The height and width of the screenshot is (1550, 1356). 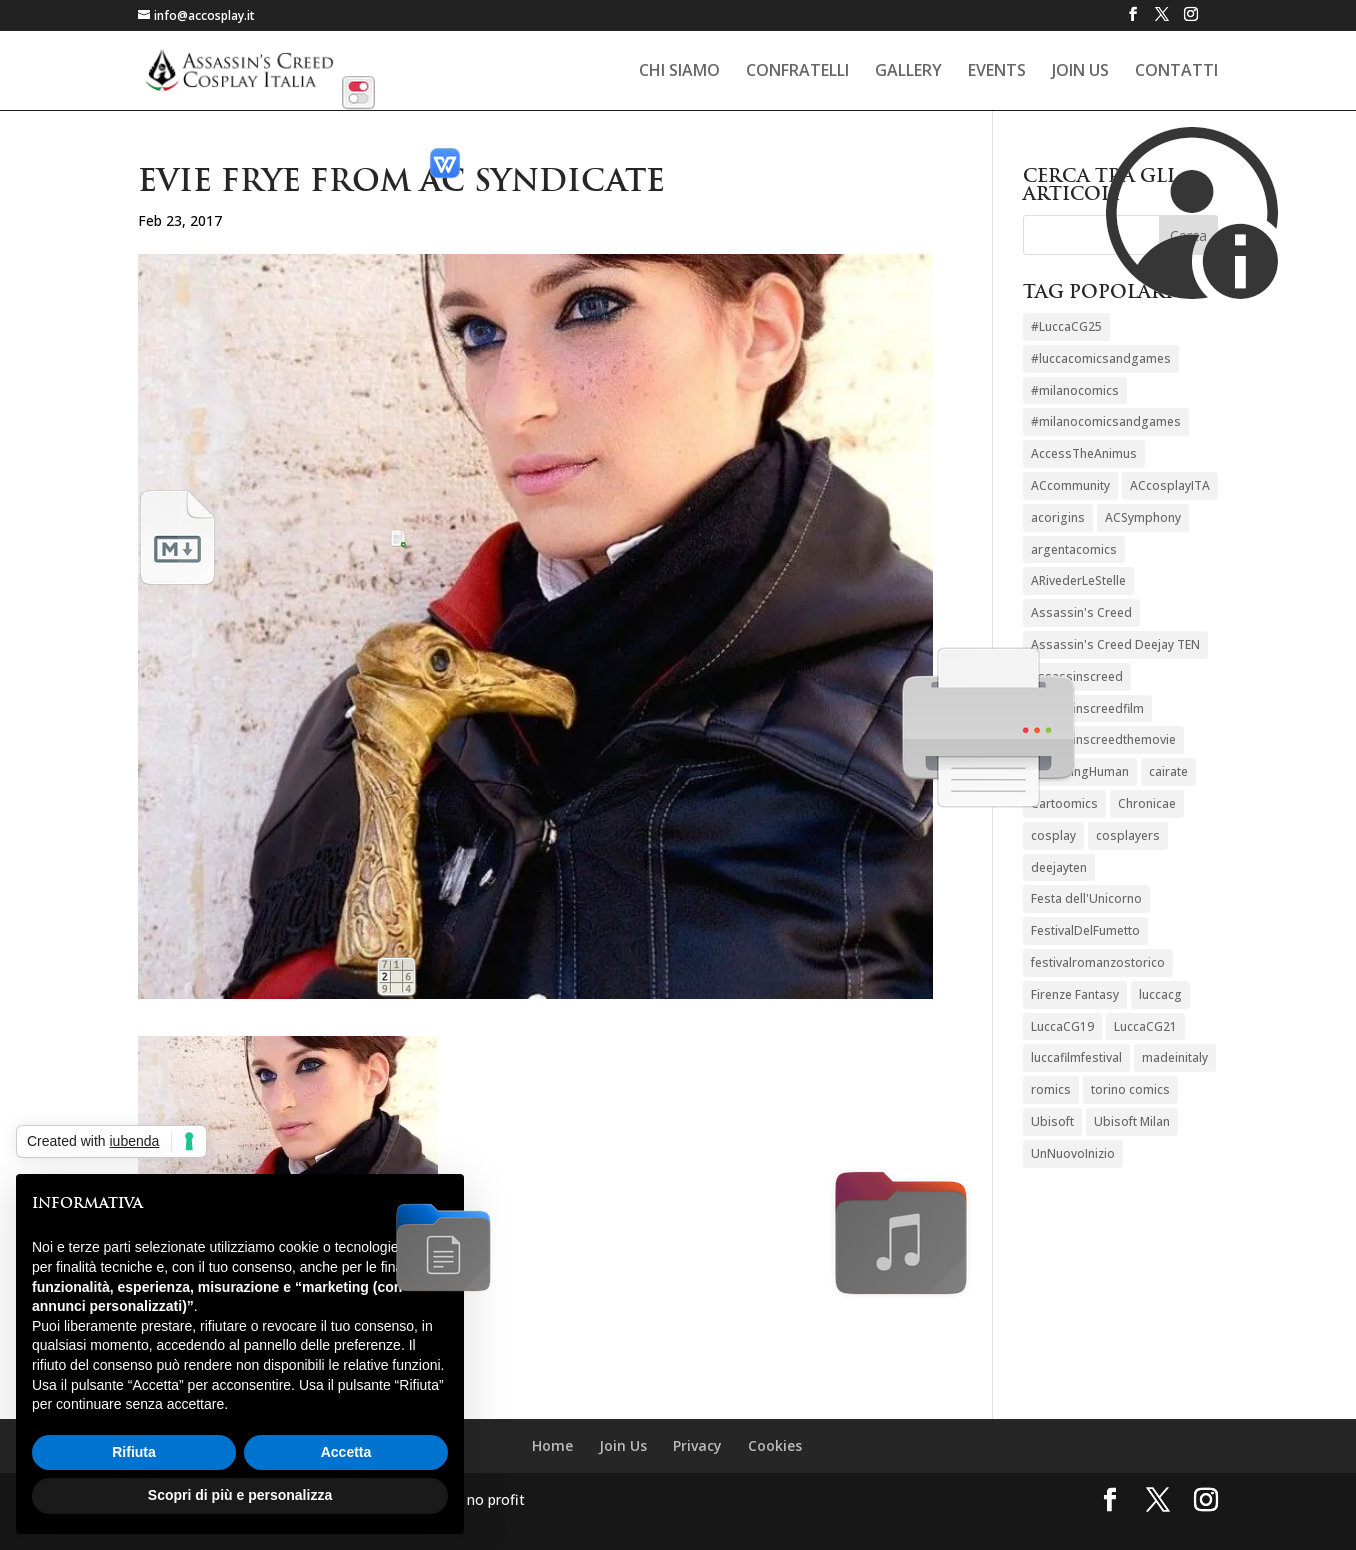 What do you see at coordinates (443, 1247) in the screenshot?
I see `open your documents folder` at bounding box center [443, 1247].